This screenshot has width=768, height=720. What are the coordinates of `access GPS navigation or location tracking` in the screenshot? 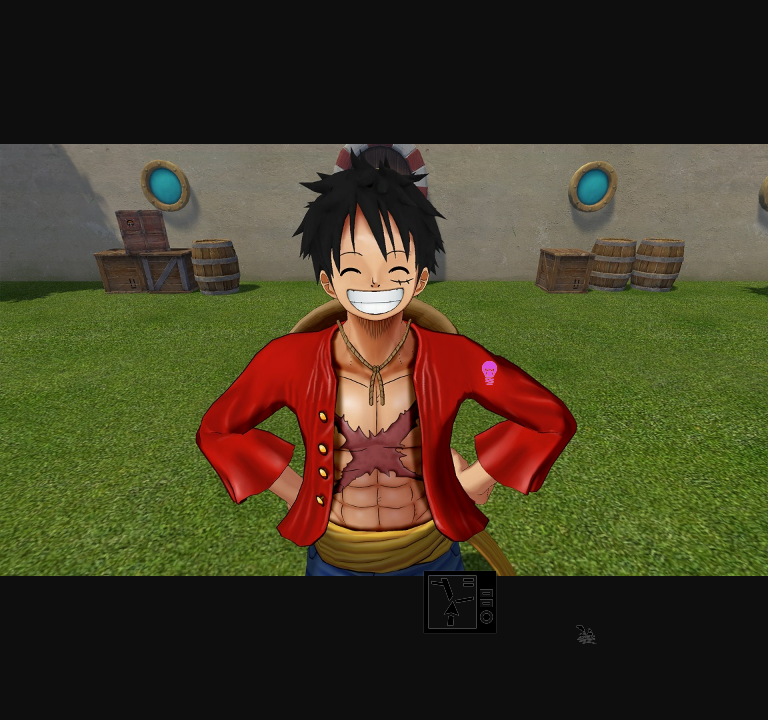 It's located at (460, 602).